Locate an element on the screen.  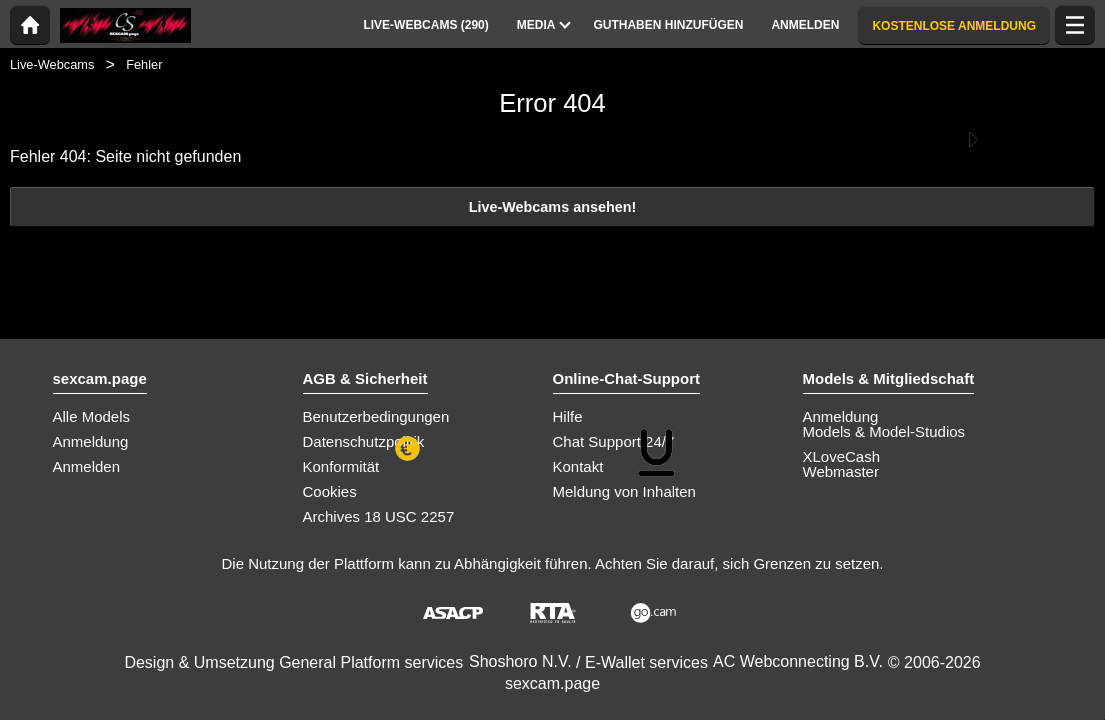
view balance in euros is located at coordinates (407, 448).